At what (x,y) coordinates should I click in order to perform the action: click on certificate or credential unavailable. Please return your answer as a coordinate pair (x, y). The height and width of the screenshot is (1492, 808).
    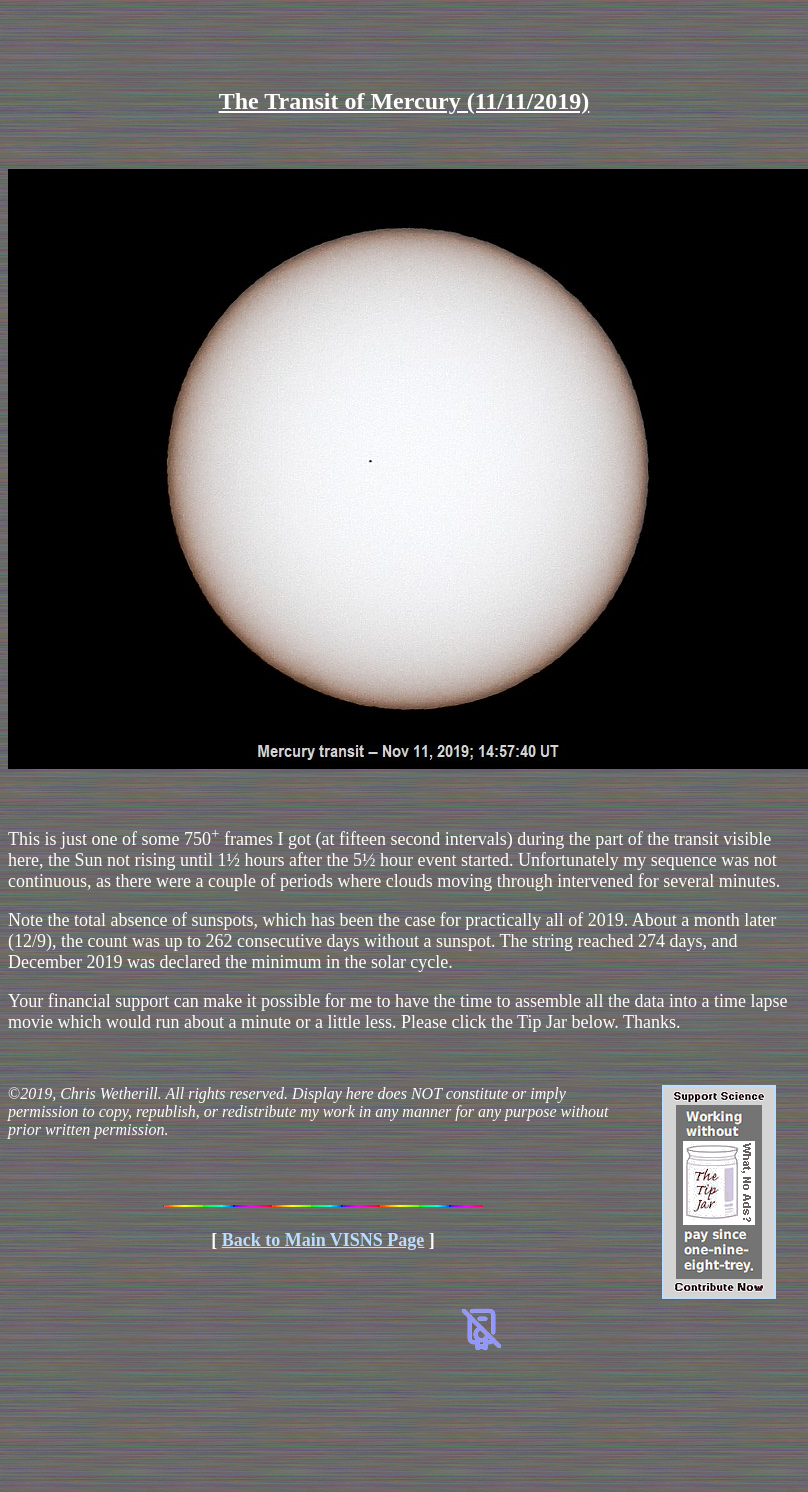
    Looking at the image, I should click on (481, 1328).